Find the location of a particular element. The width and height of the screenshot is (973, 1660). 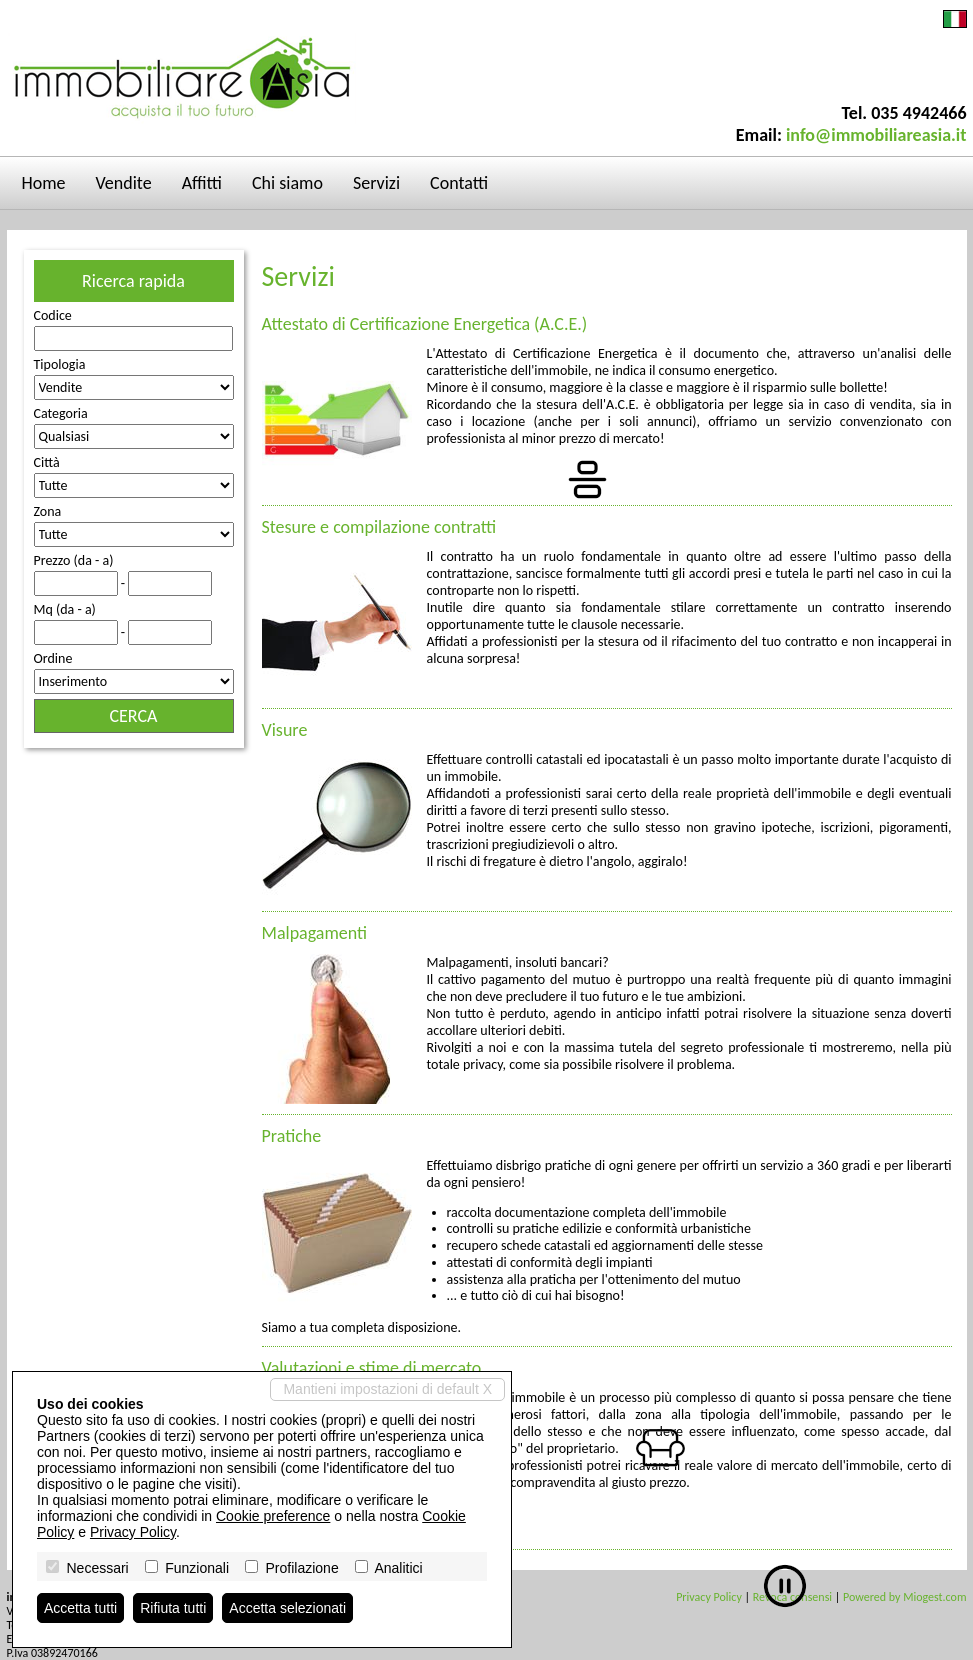

pause media playback is located at coordinates (785, 1586).